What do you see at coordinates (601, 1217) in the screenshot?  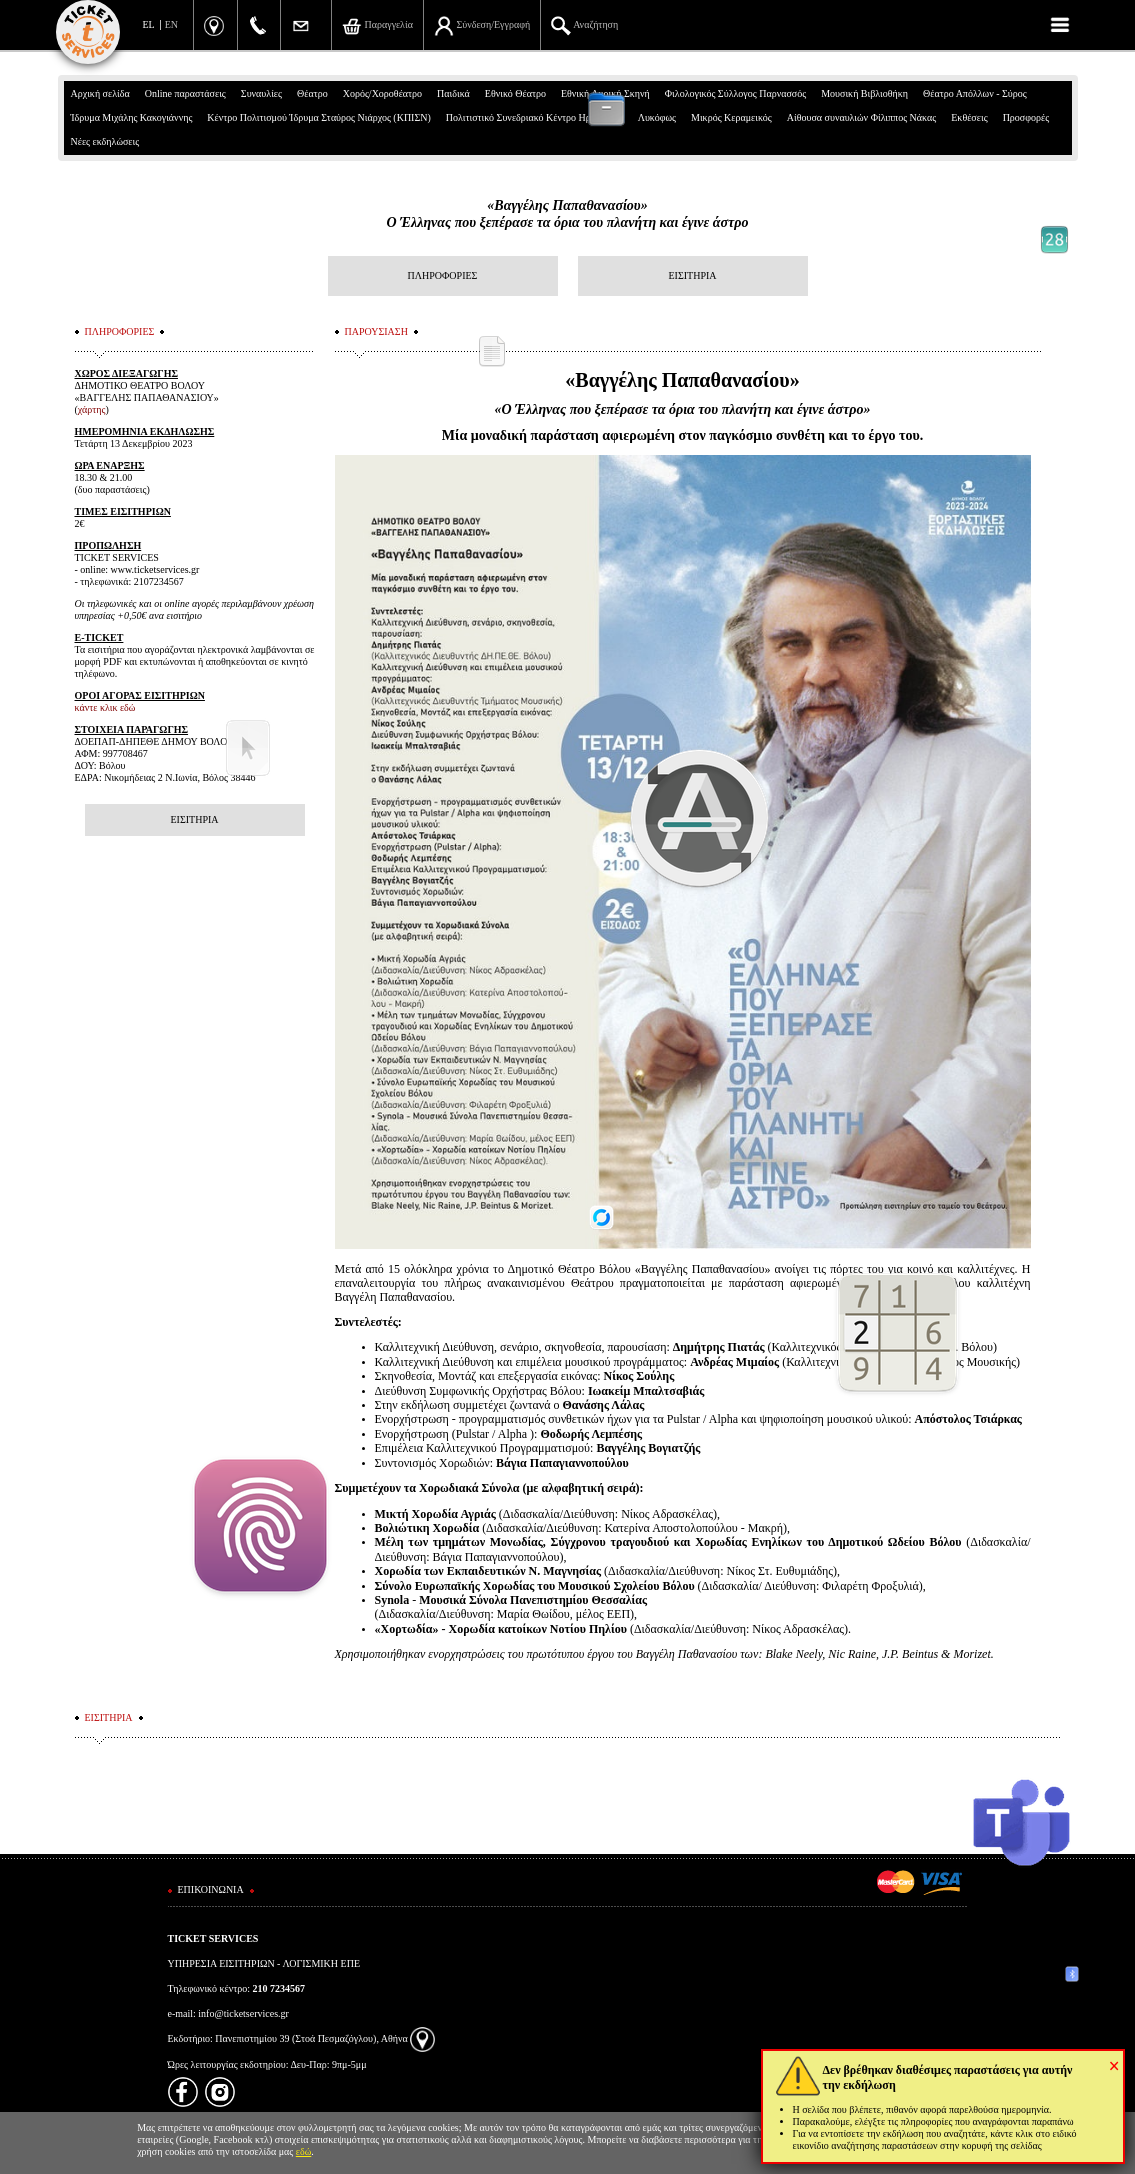 I see `open rustdesk remote desktop application` at bounding box center [601, 1217].